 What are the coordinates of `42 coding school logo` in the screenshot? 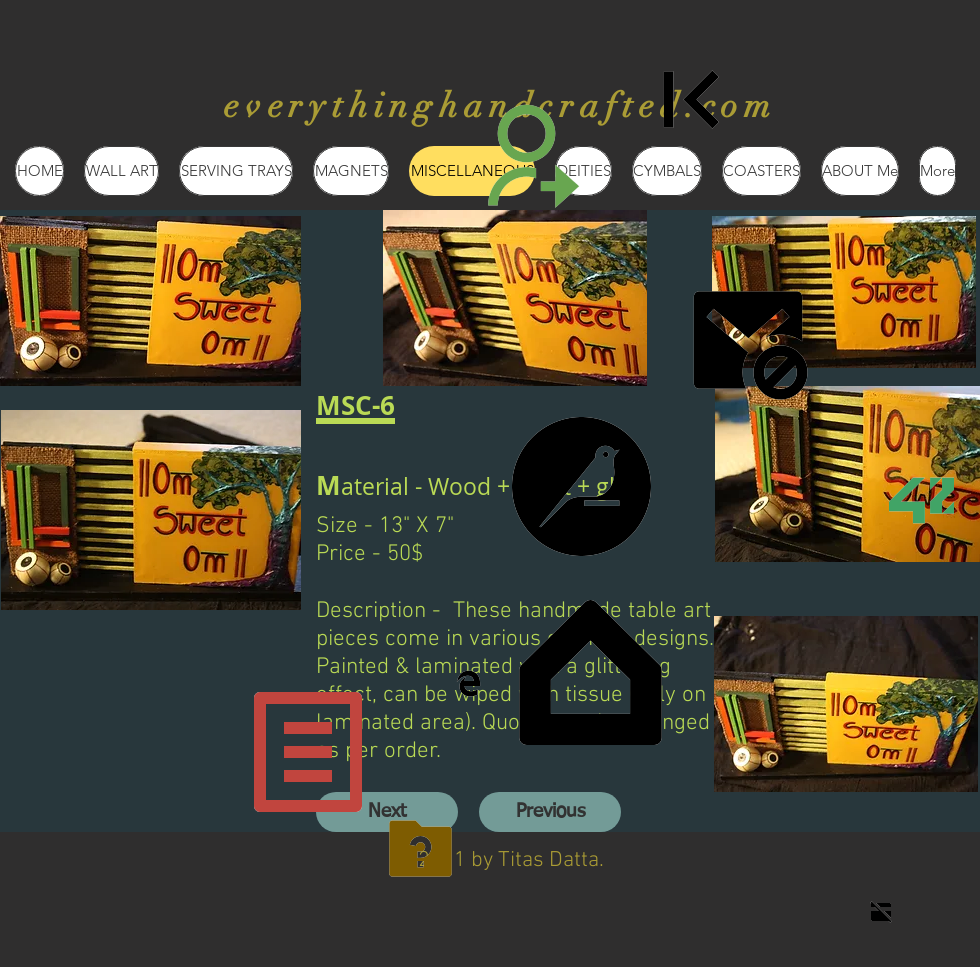 It's located at (921, 500).